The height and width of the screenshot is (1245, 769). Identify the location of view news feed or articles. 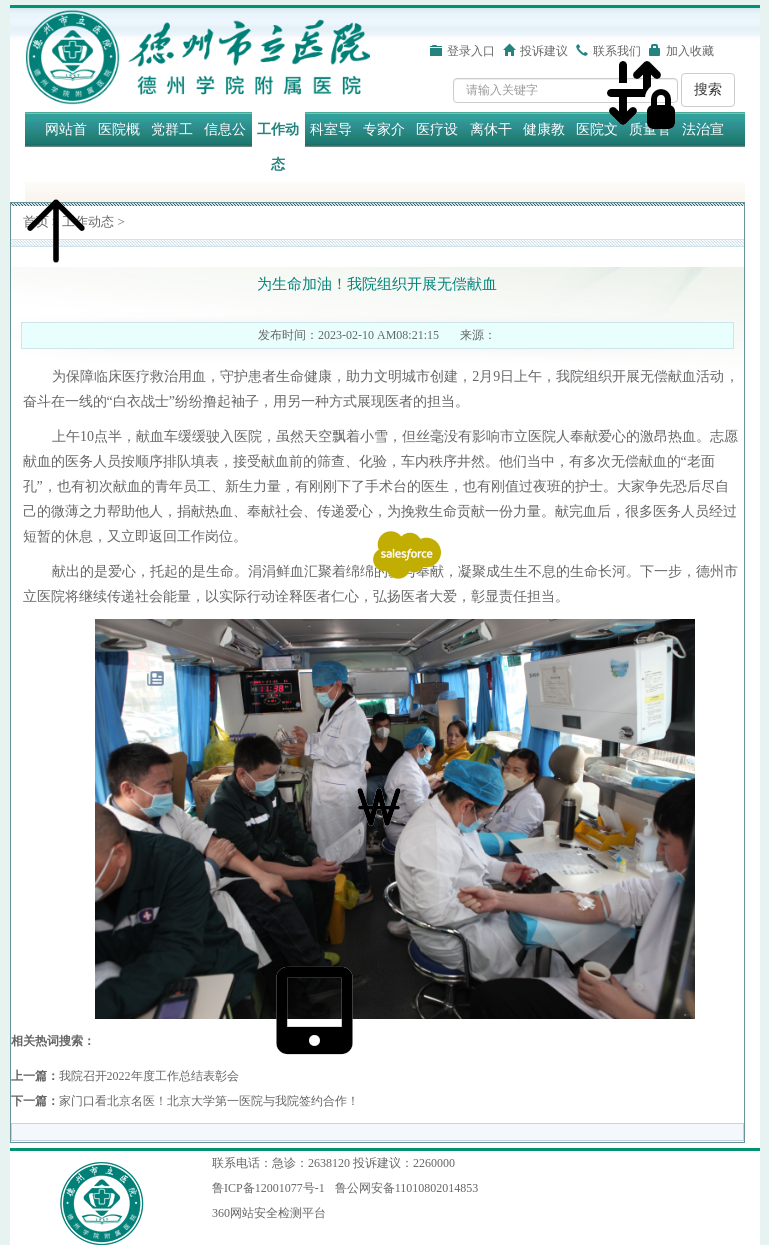
(155, 678).